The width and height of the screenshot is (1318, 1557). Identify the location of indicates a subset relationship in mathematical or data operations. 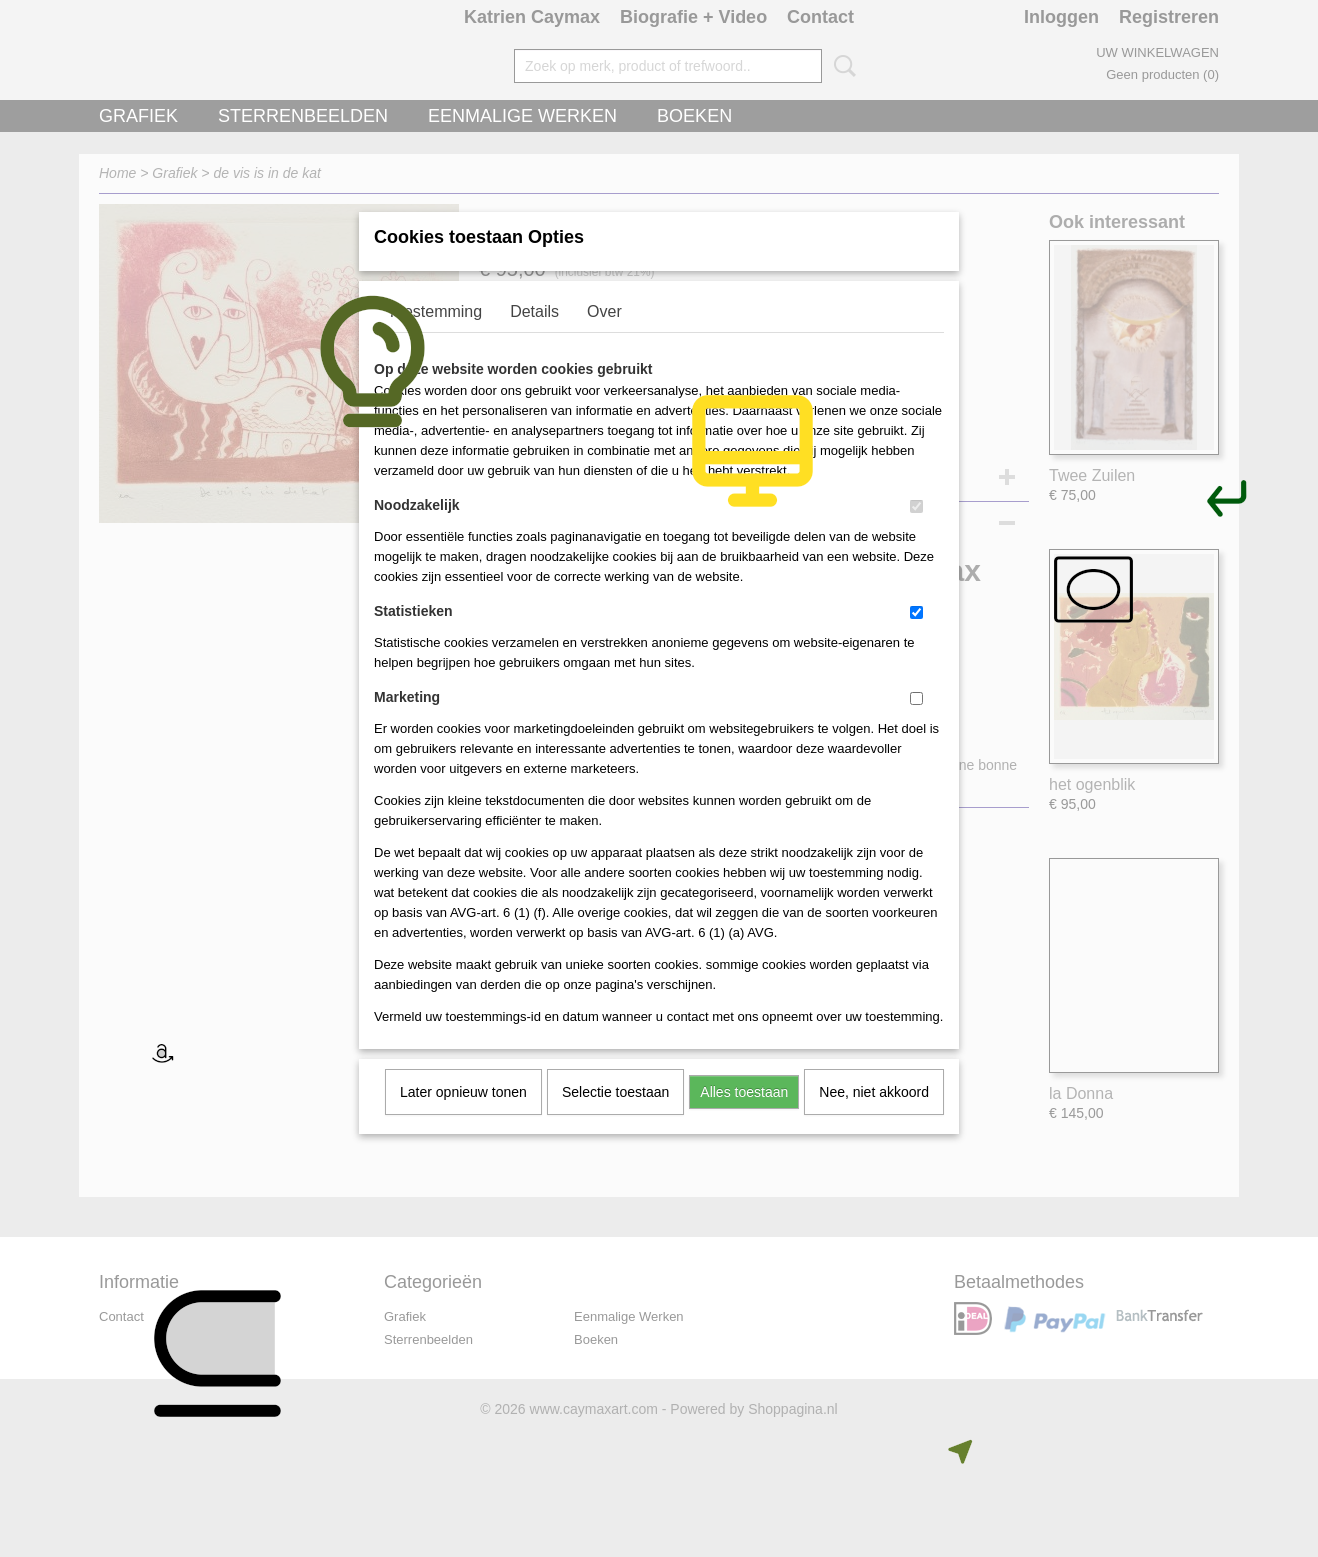
(220, 1350).